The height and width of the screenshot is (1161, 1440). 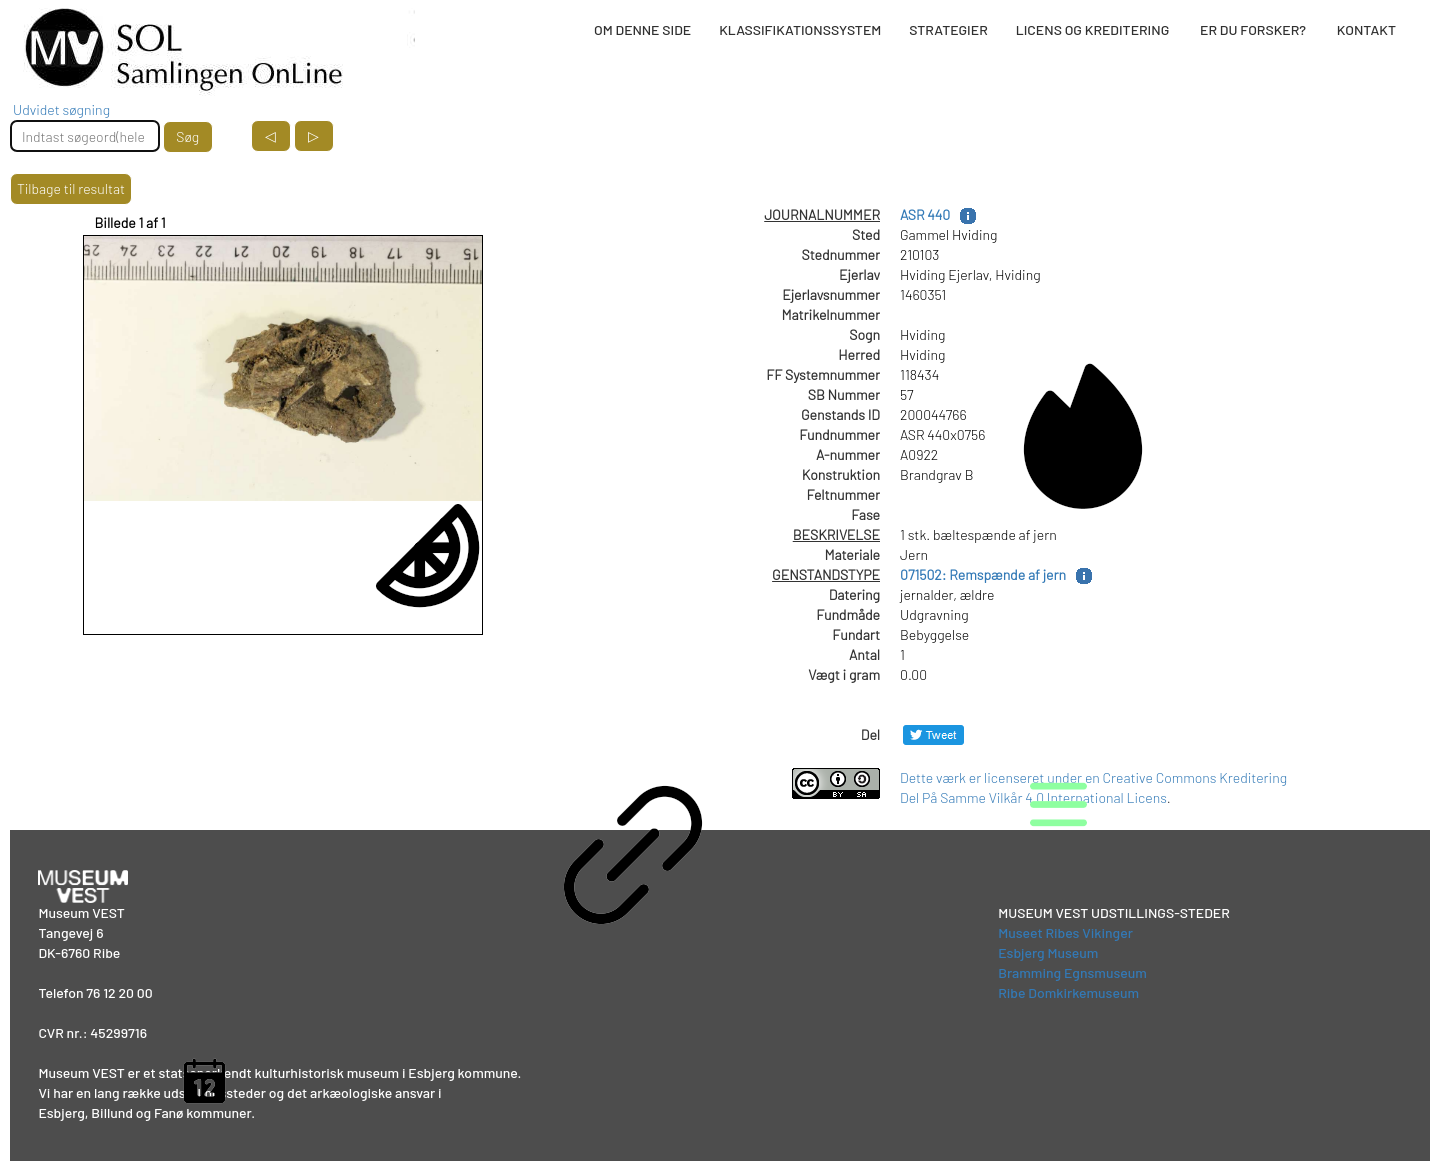 What do you see at coordinates (204, 1082) in the screenshot?
I see `open calendar or date picker` at bounding box center [204, 1082].